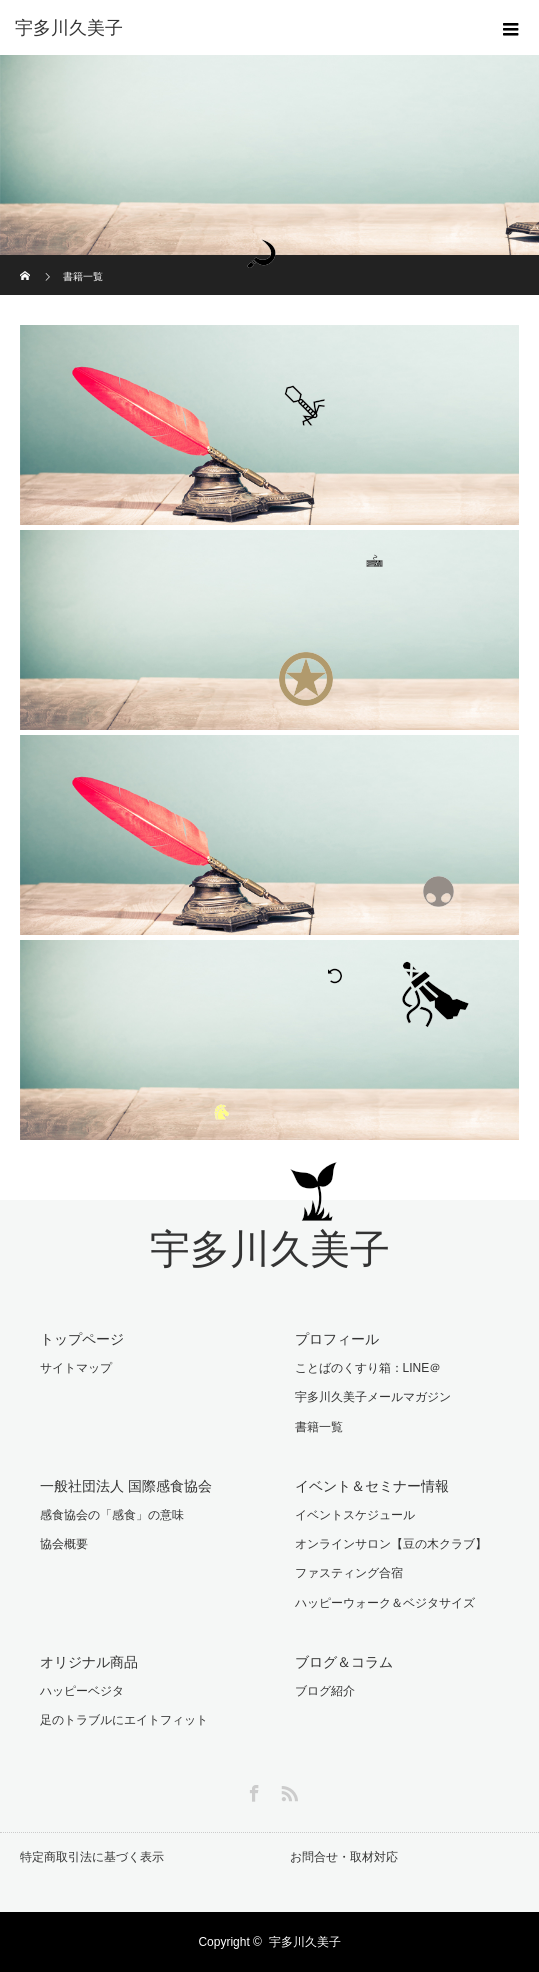 The height and width of the screenshot is (1972, 539). I want to click on select or summon a soul vessel item, so click(438, 891).